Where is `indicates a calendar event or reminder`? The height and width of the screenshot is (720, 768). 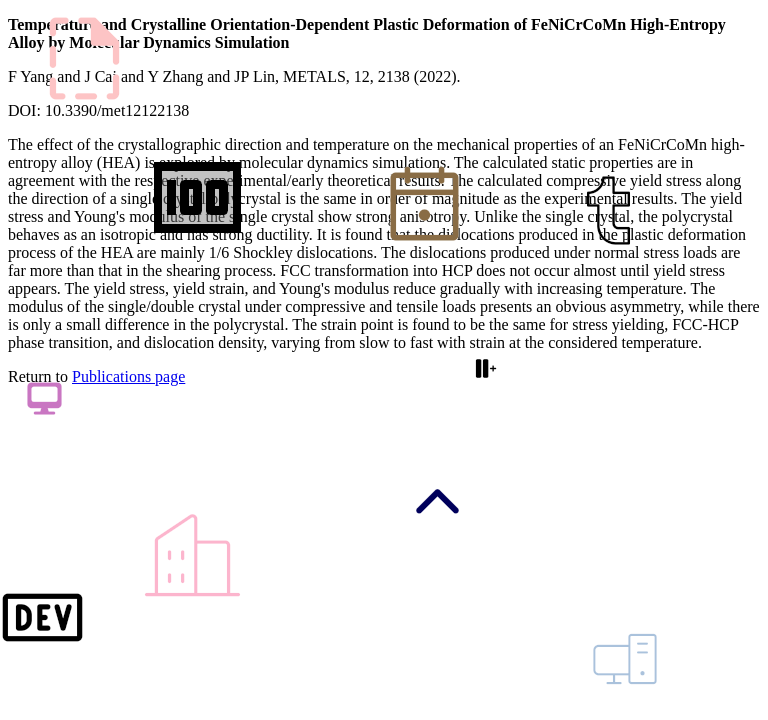 indicates a calendar event or reminder is located at coordinates (424, 206).